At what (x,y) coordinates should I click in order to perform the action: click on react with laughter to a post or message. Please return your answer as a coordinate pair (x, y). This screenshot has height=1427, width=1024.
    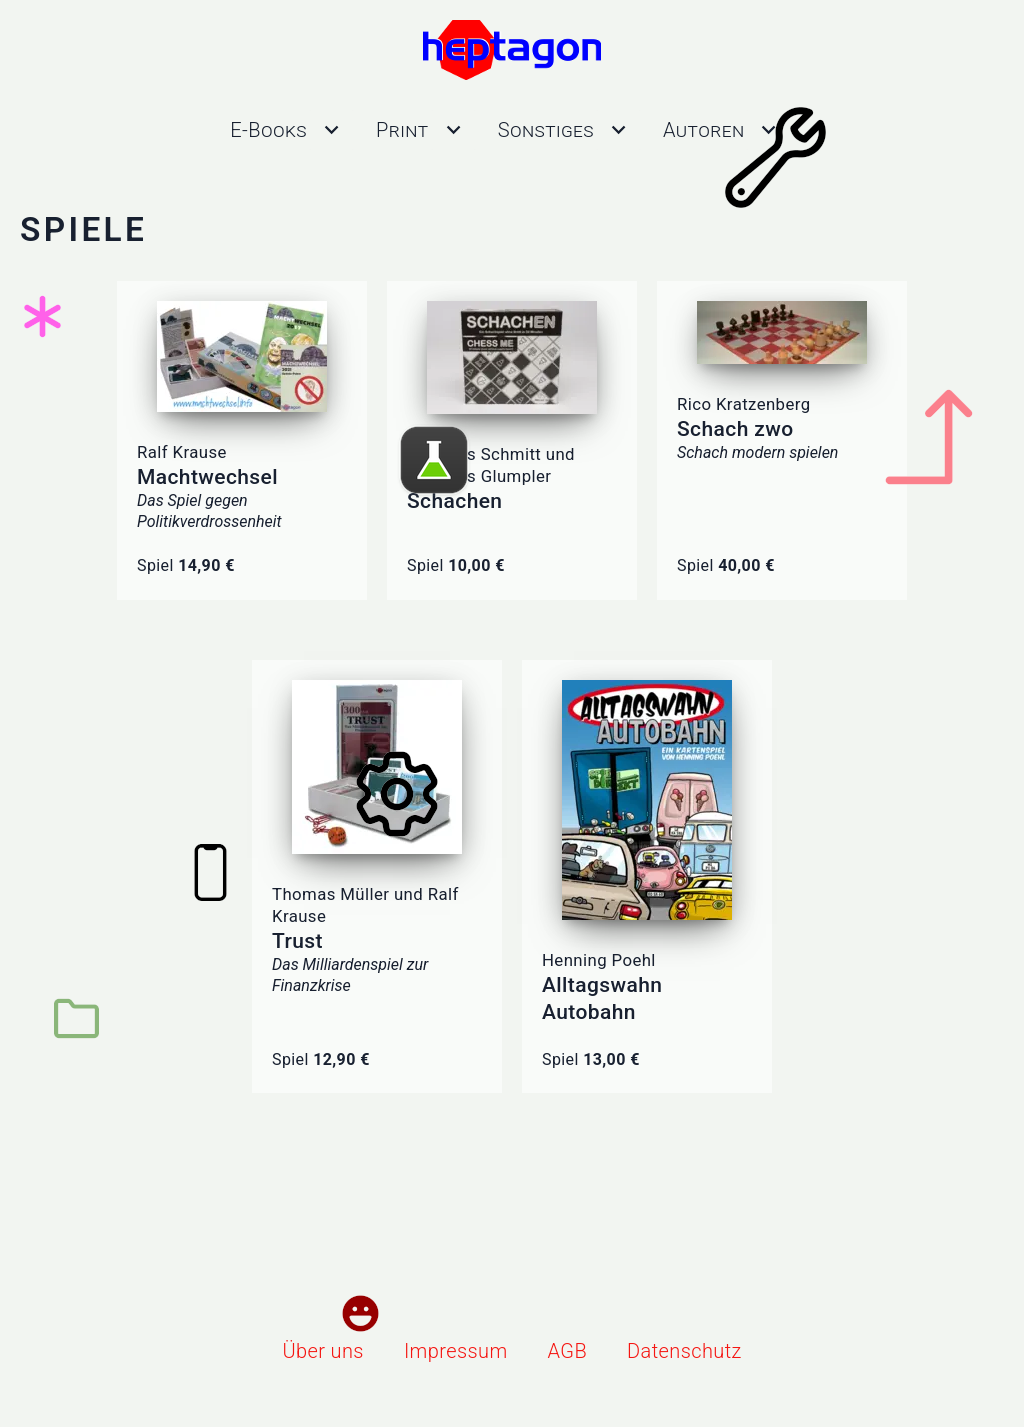
    Looking at the image, I should click on (360, 1313).